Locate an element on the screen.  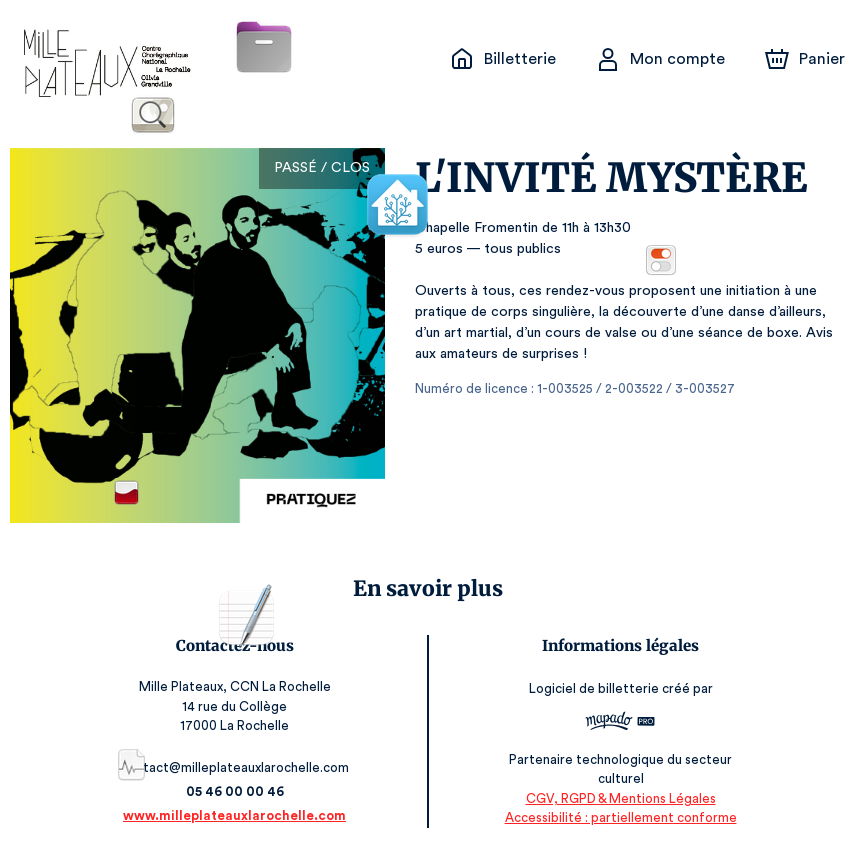
view system log file is located at coordinates (131, 764).